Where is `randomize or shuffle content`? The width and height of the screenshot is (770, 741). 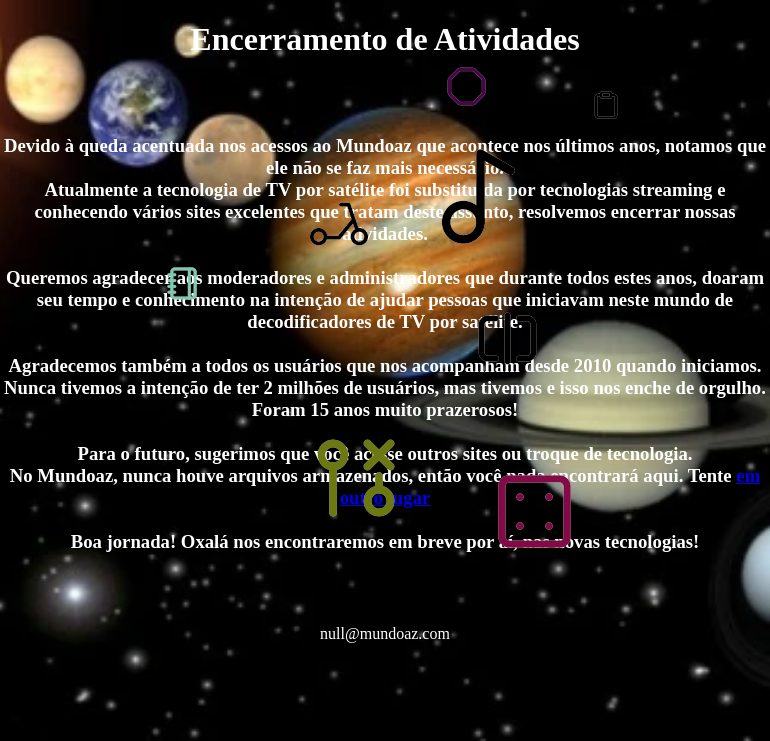
randomize or shuffle content is located at coordinates (534, 511).